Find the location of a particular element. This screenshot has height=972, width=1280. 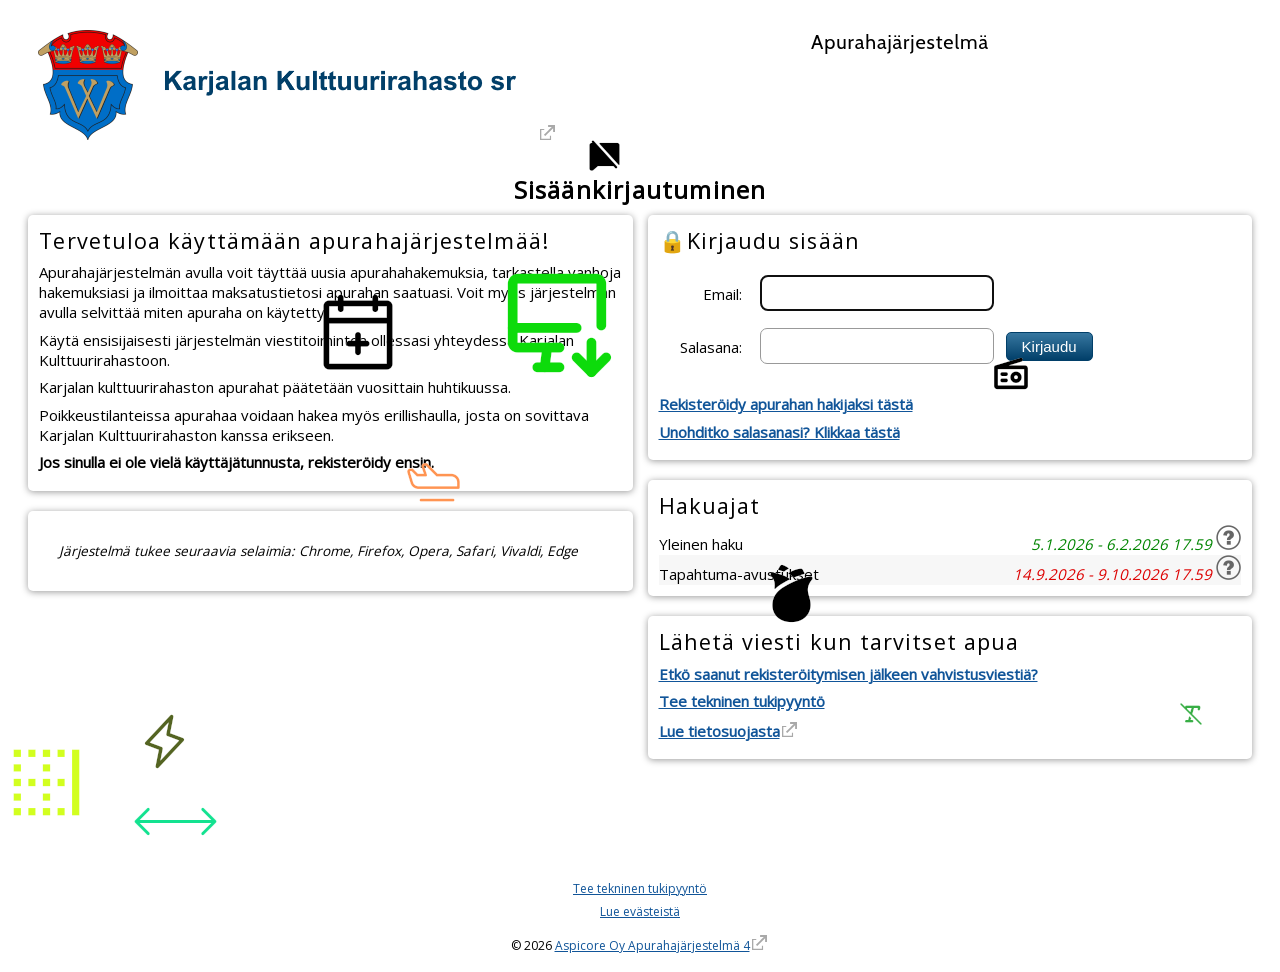

apply border to the right side of a cell or element is located at coordinates (46, 782).